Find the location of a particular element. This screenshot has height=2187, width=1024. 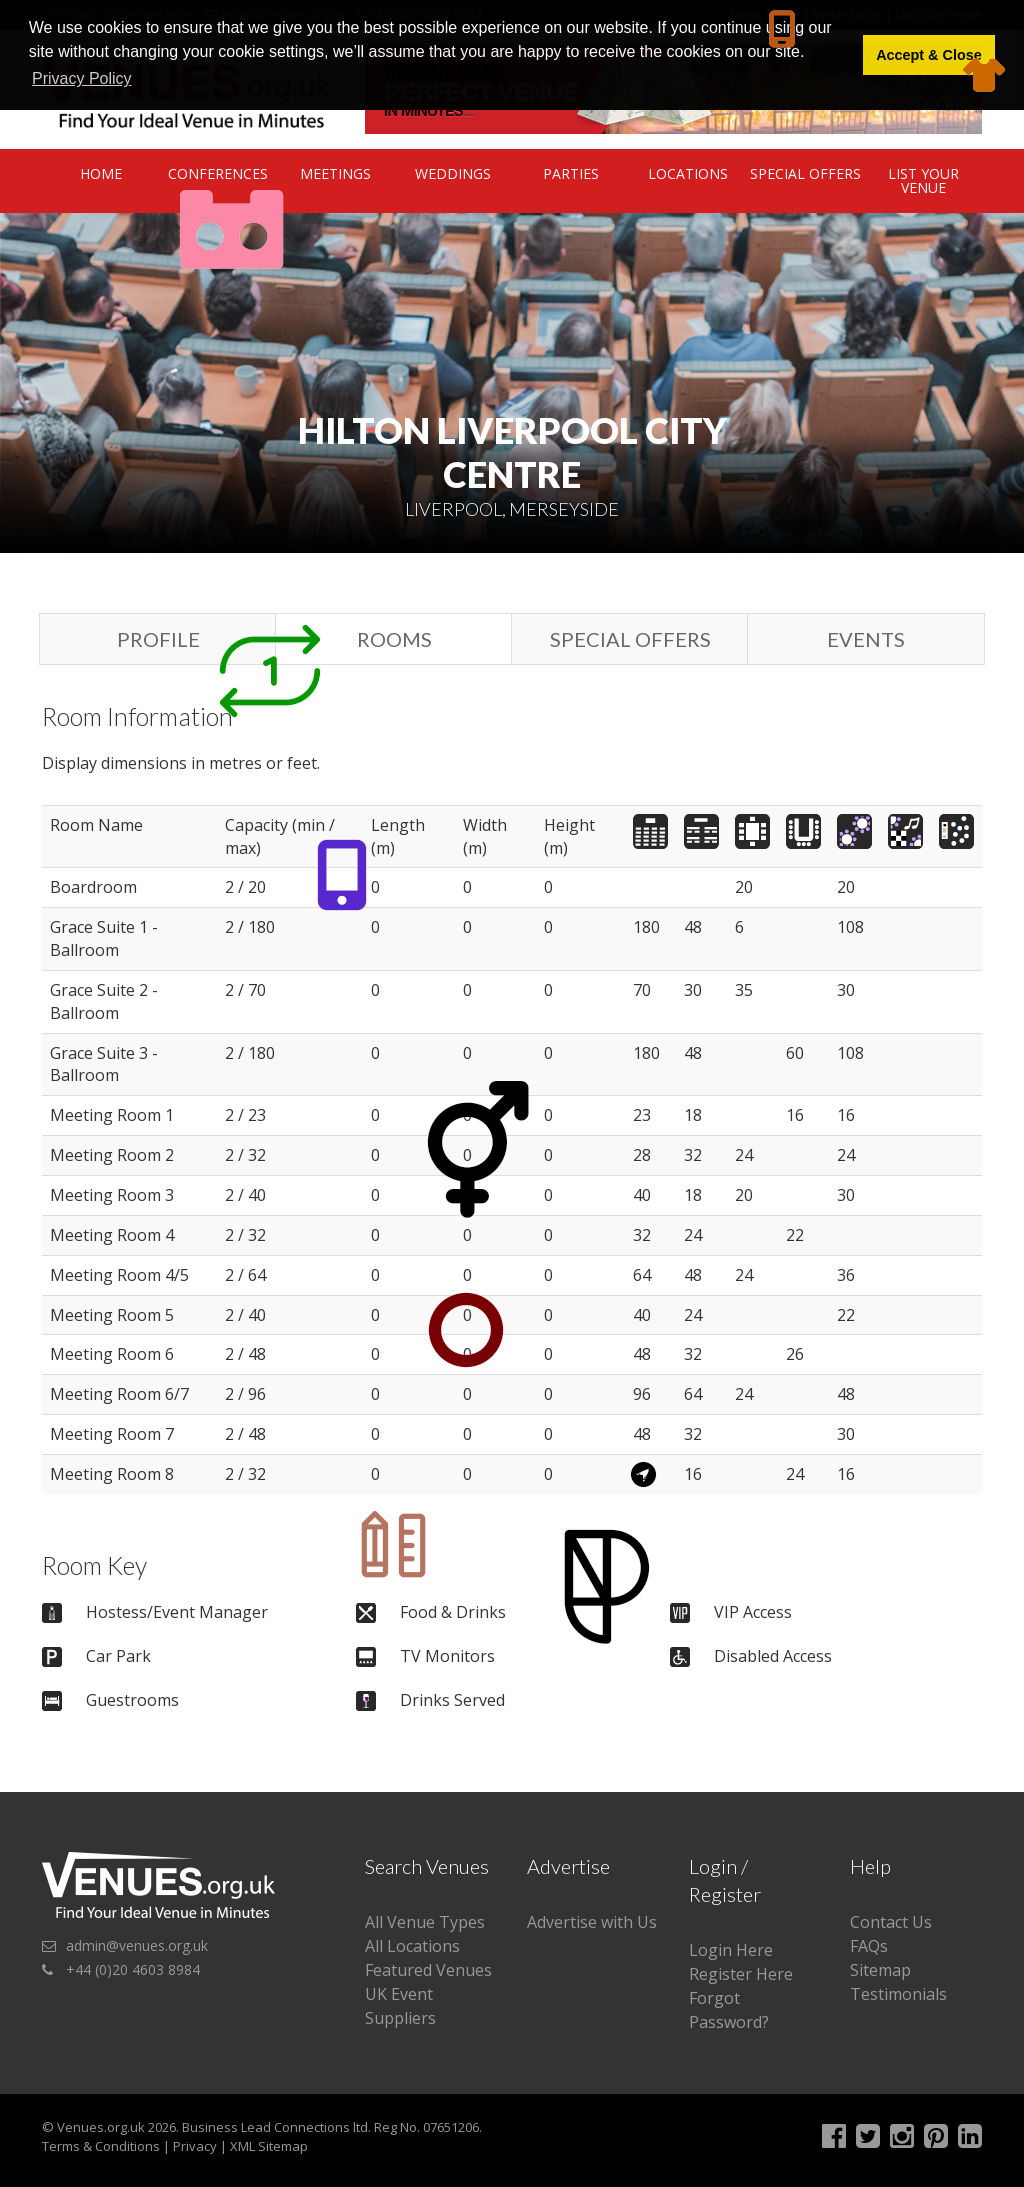

indicates gender-neutral or unspecified gender option is located at coordinates (466, 1330).